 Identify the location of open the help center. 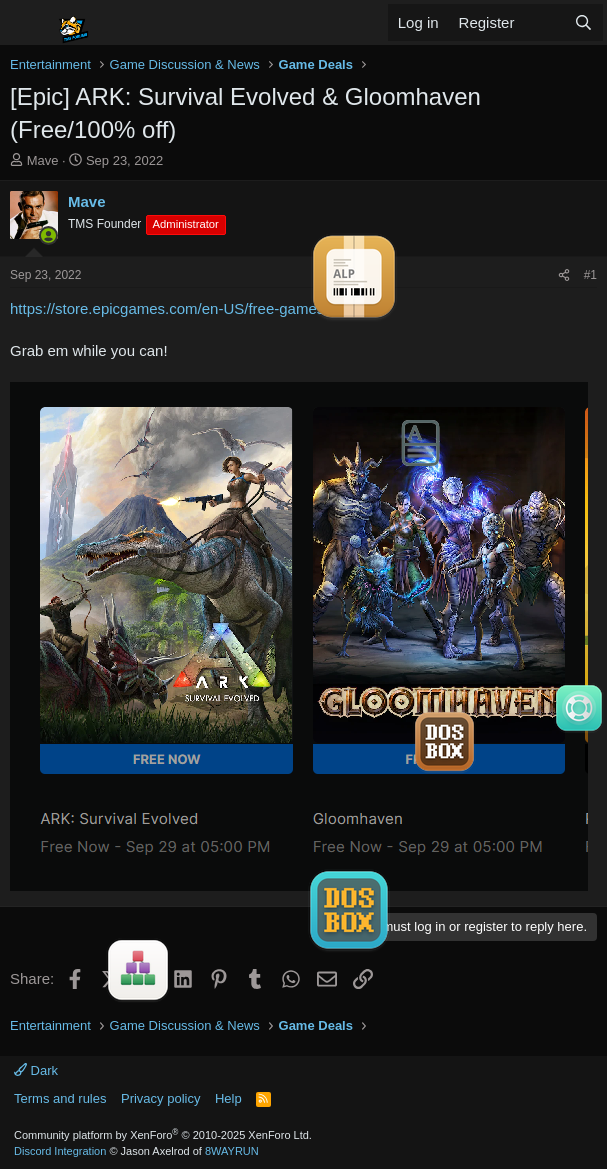
(579, 708).